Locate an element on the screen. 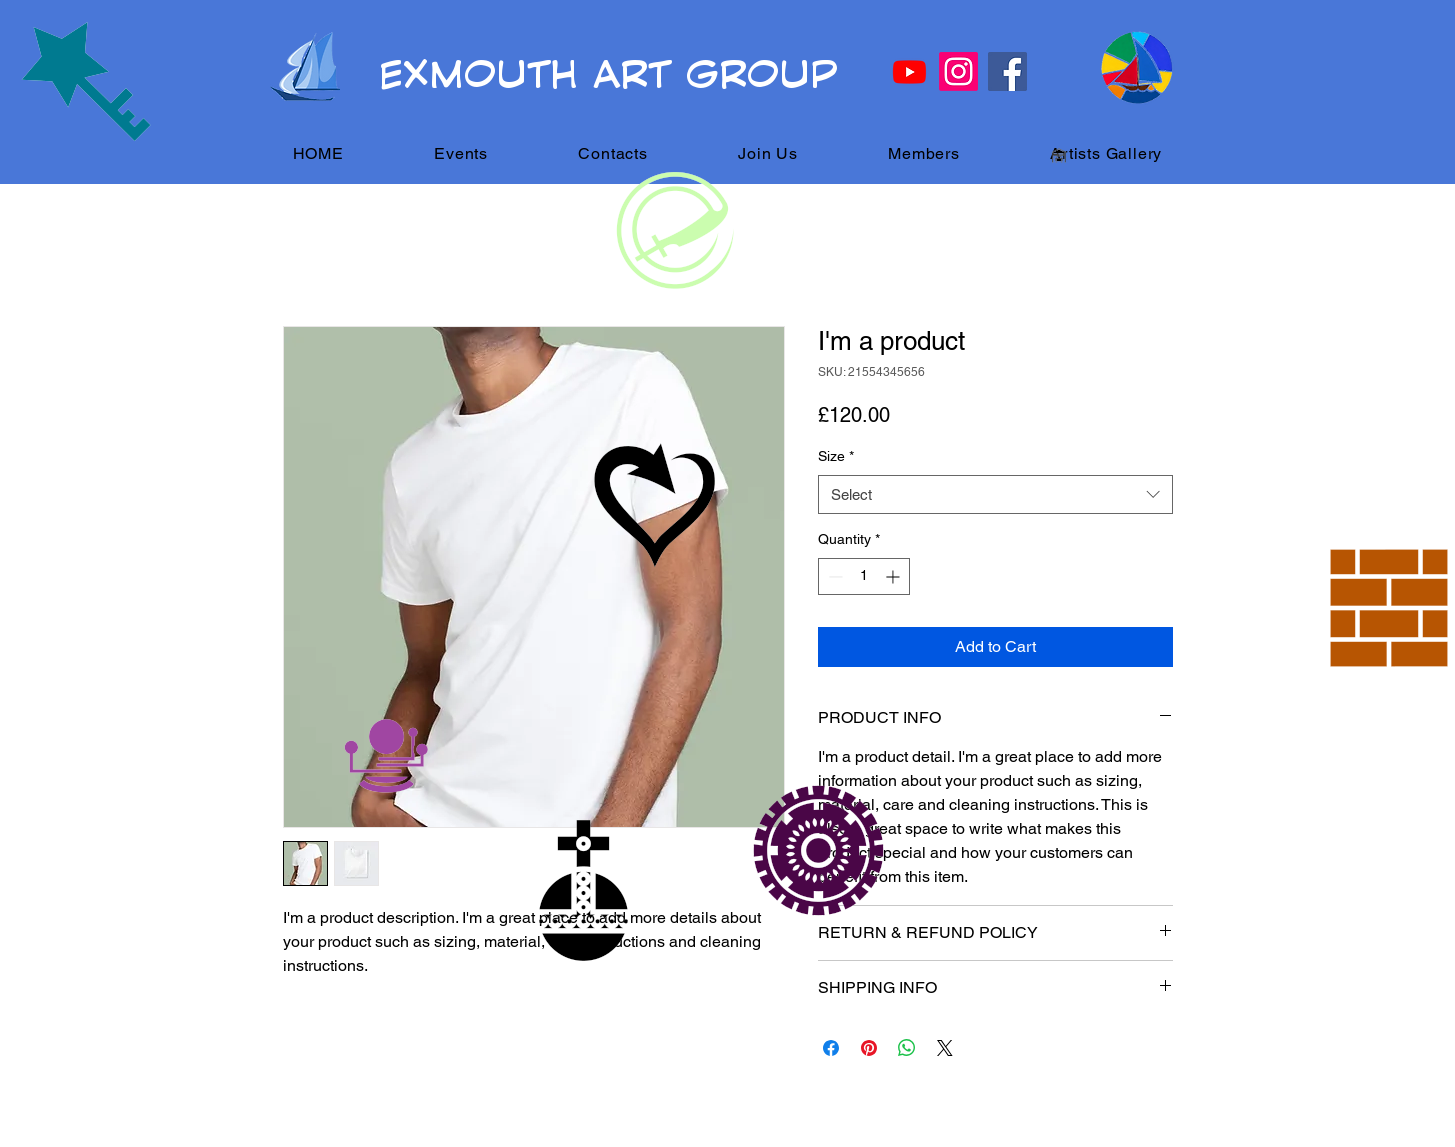 This screenshot has height=1147, width=1455. indicates a wall or barrier element in a game is located at coordinates (1389, 608).